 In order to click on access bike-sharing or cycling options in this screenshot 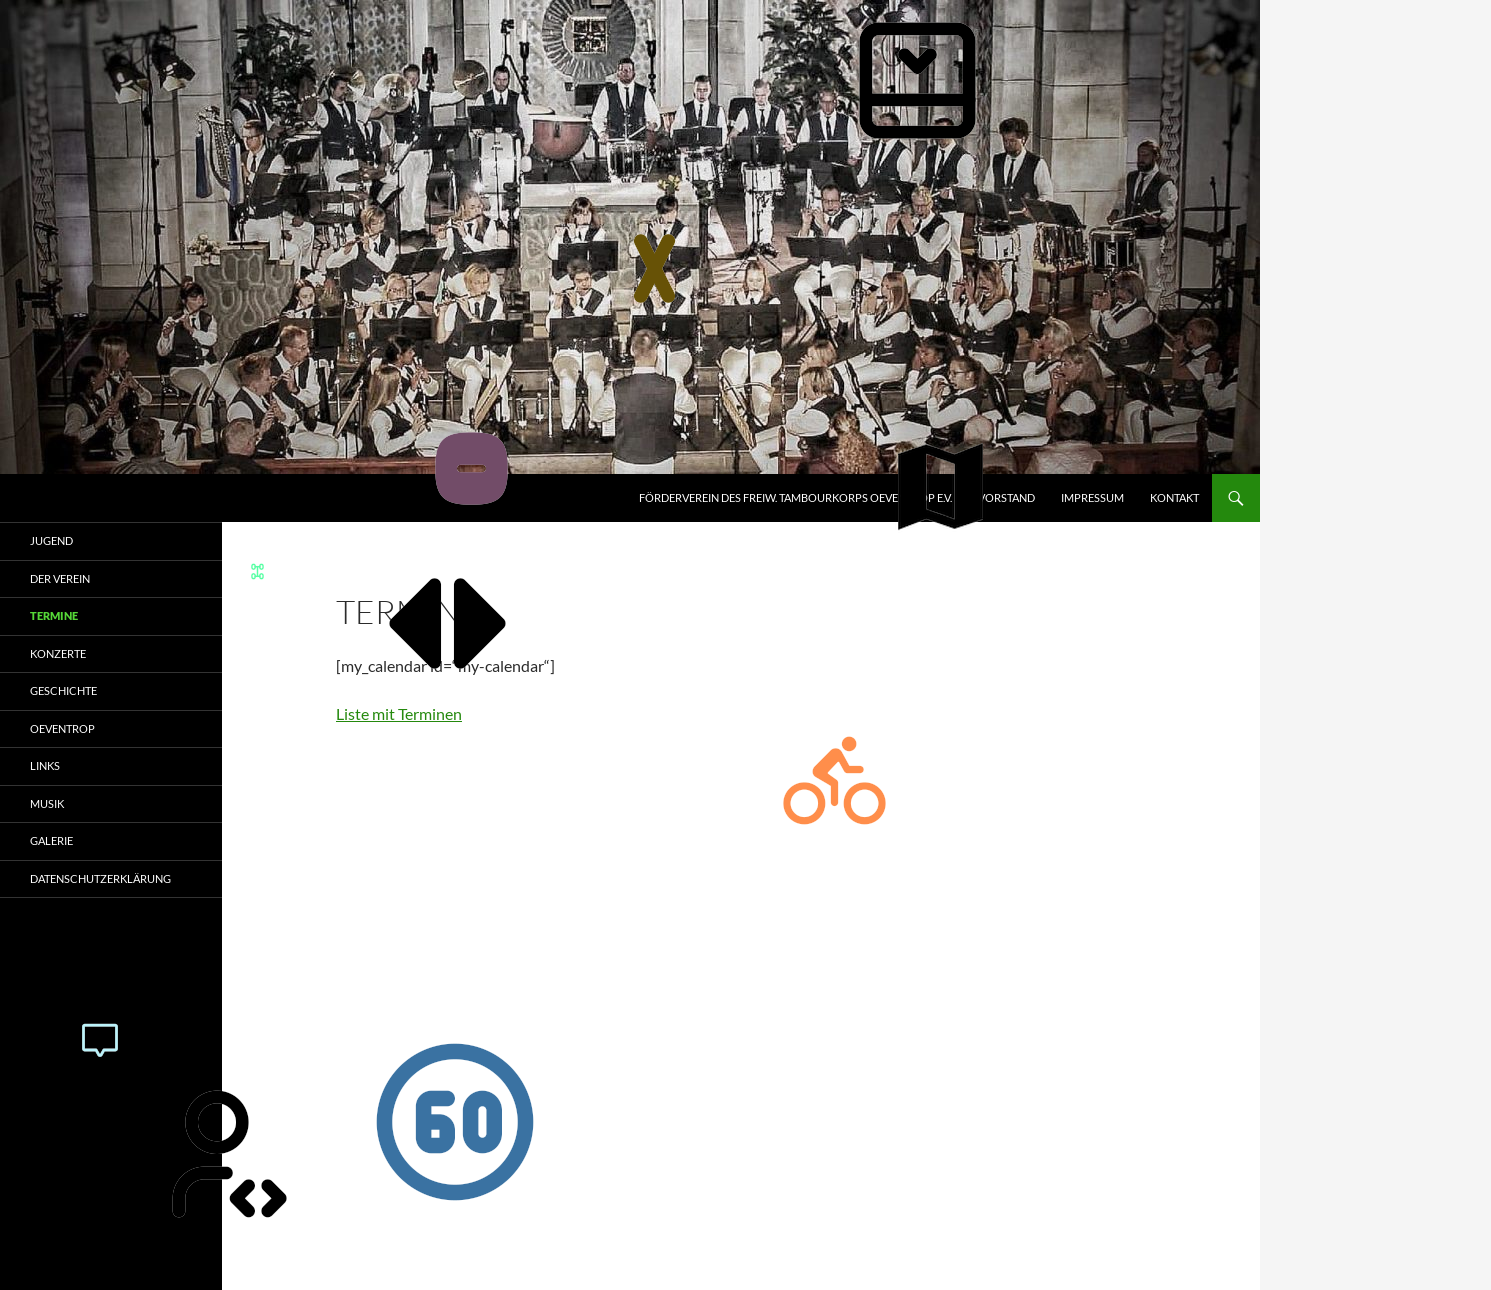, I will do `click(834, 780)`.